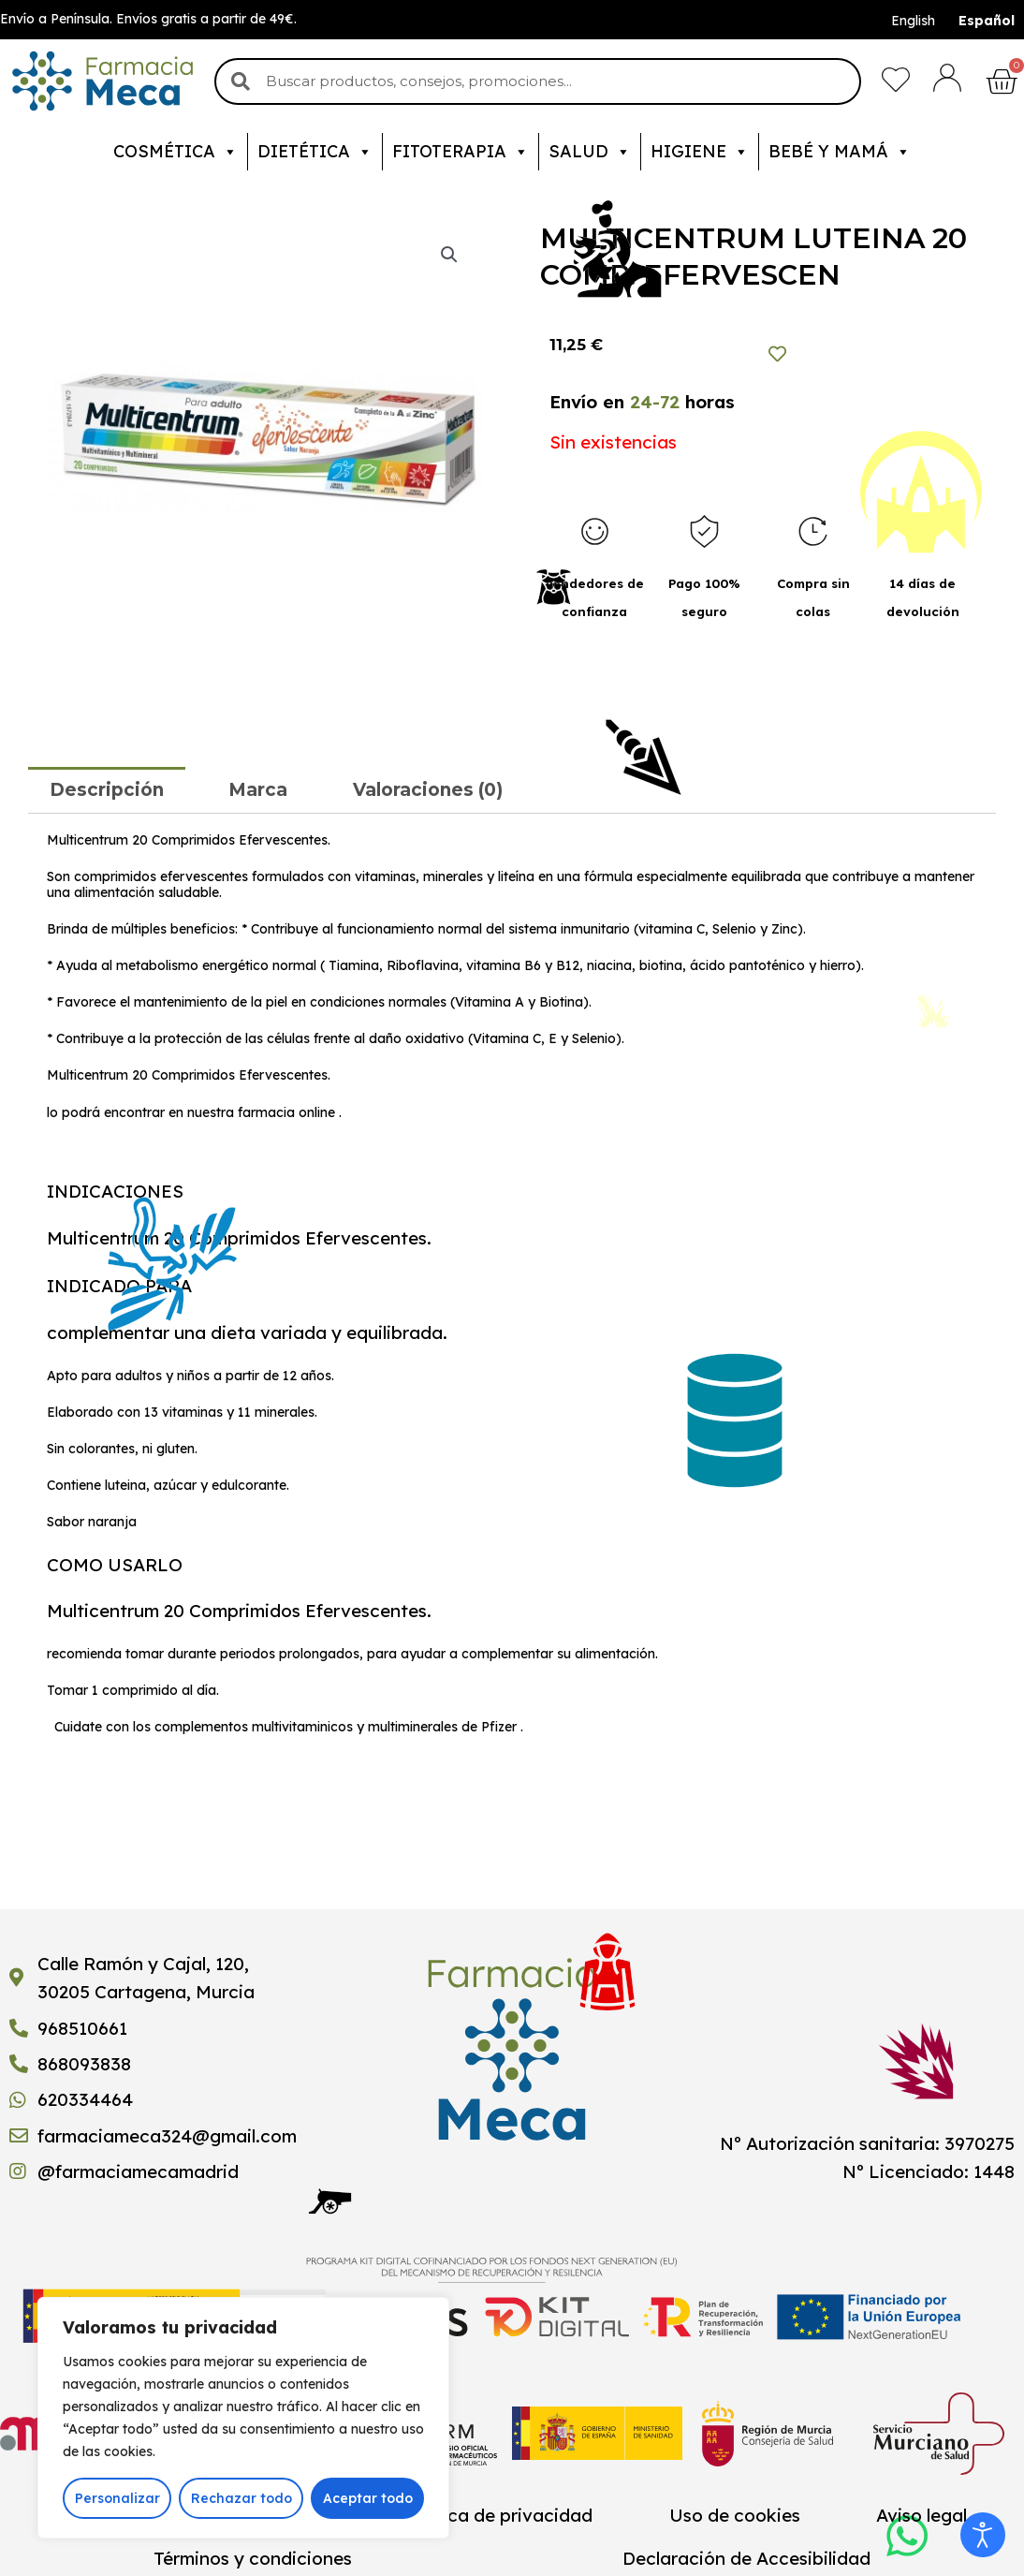 This screenshot has height=2576, width=1024. What do you see at coordinates (171, 1264) in the screenshot?
I see `view fossil collection in museum or archaeology game` at bounding box center [171, 1264].